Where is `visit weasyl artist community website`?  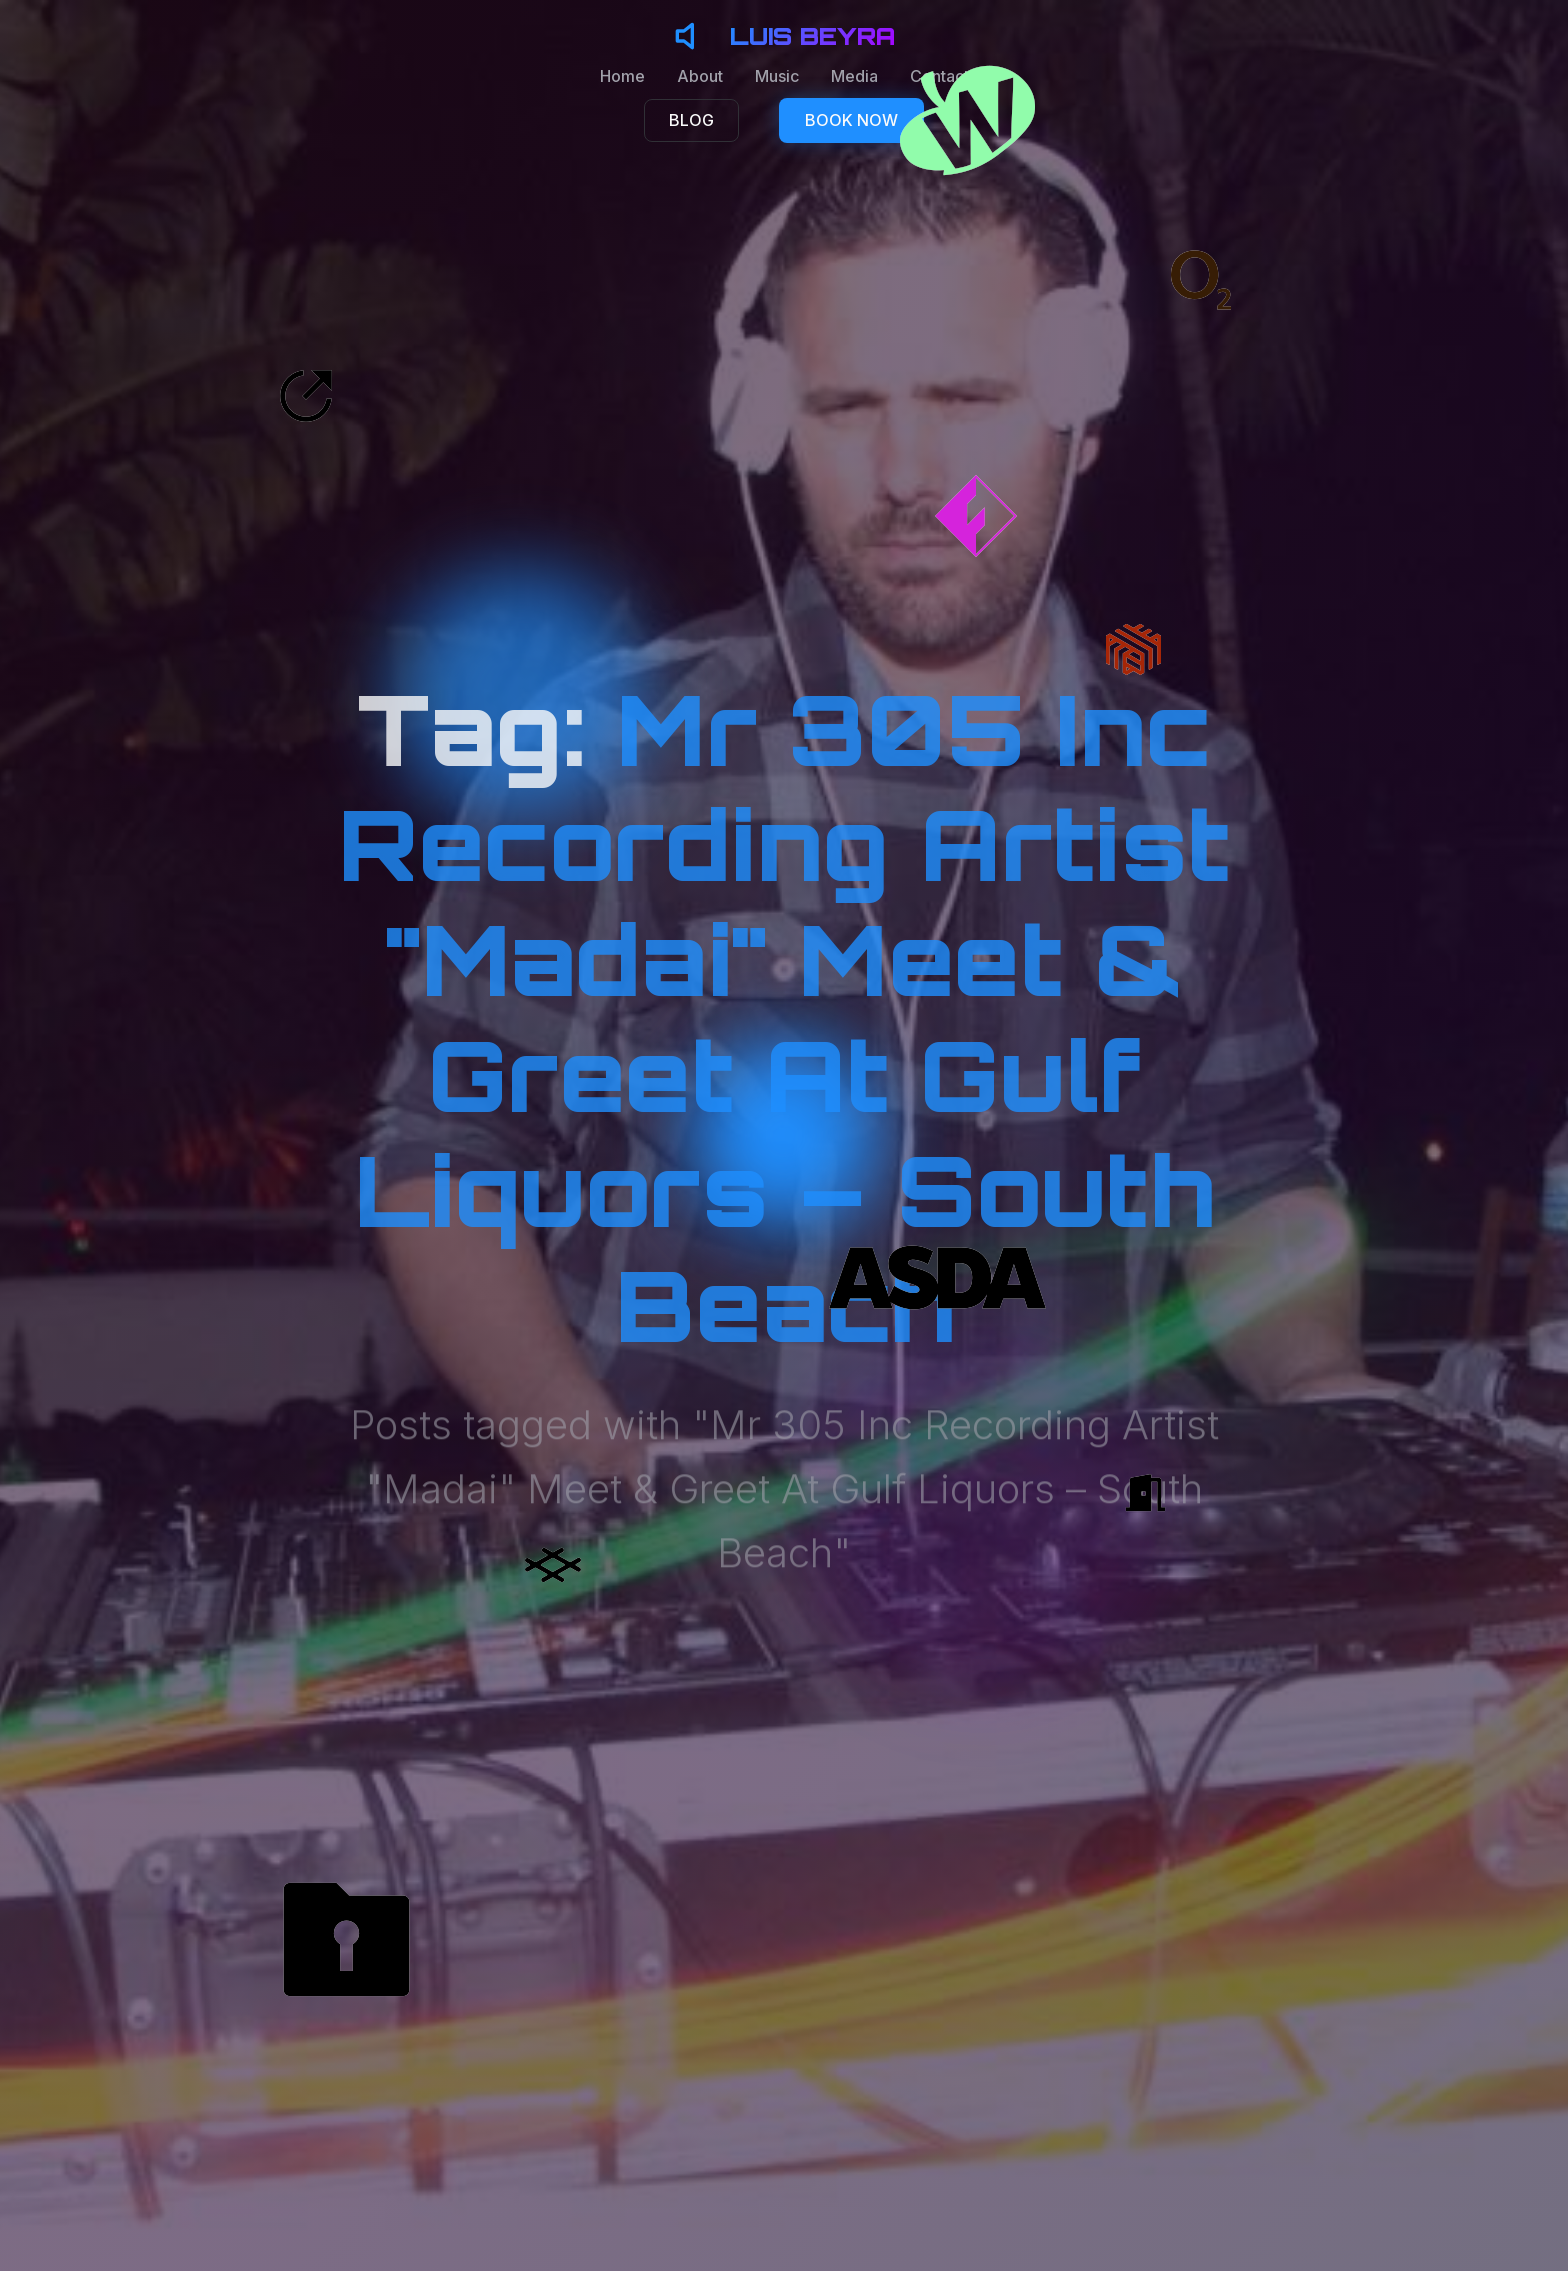 visit weasyl artist community website is located at coordinates (967, 120).